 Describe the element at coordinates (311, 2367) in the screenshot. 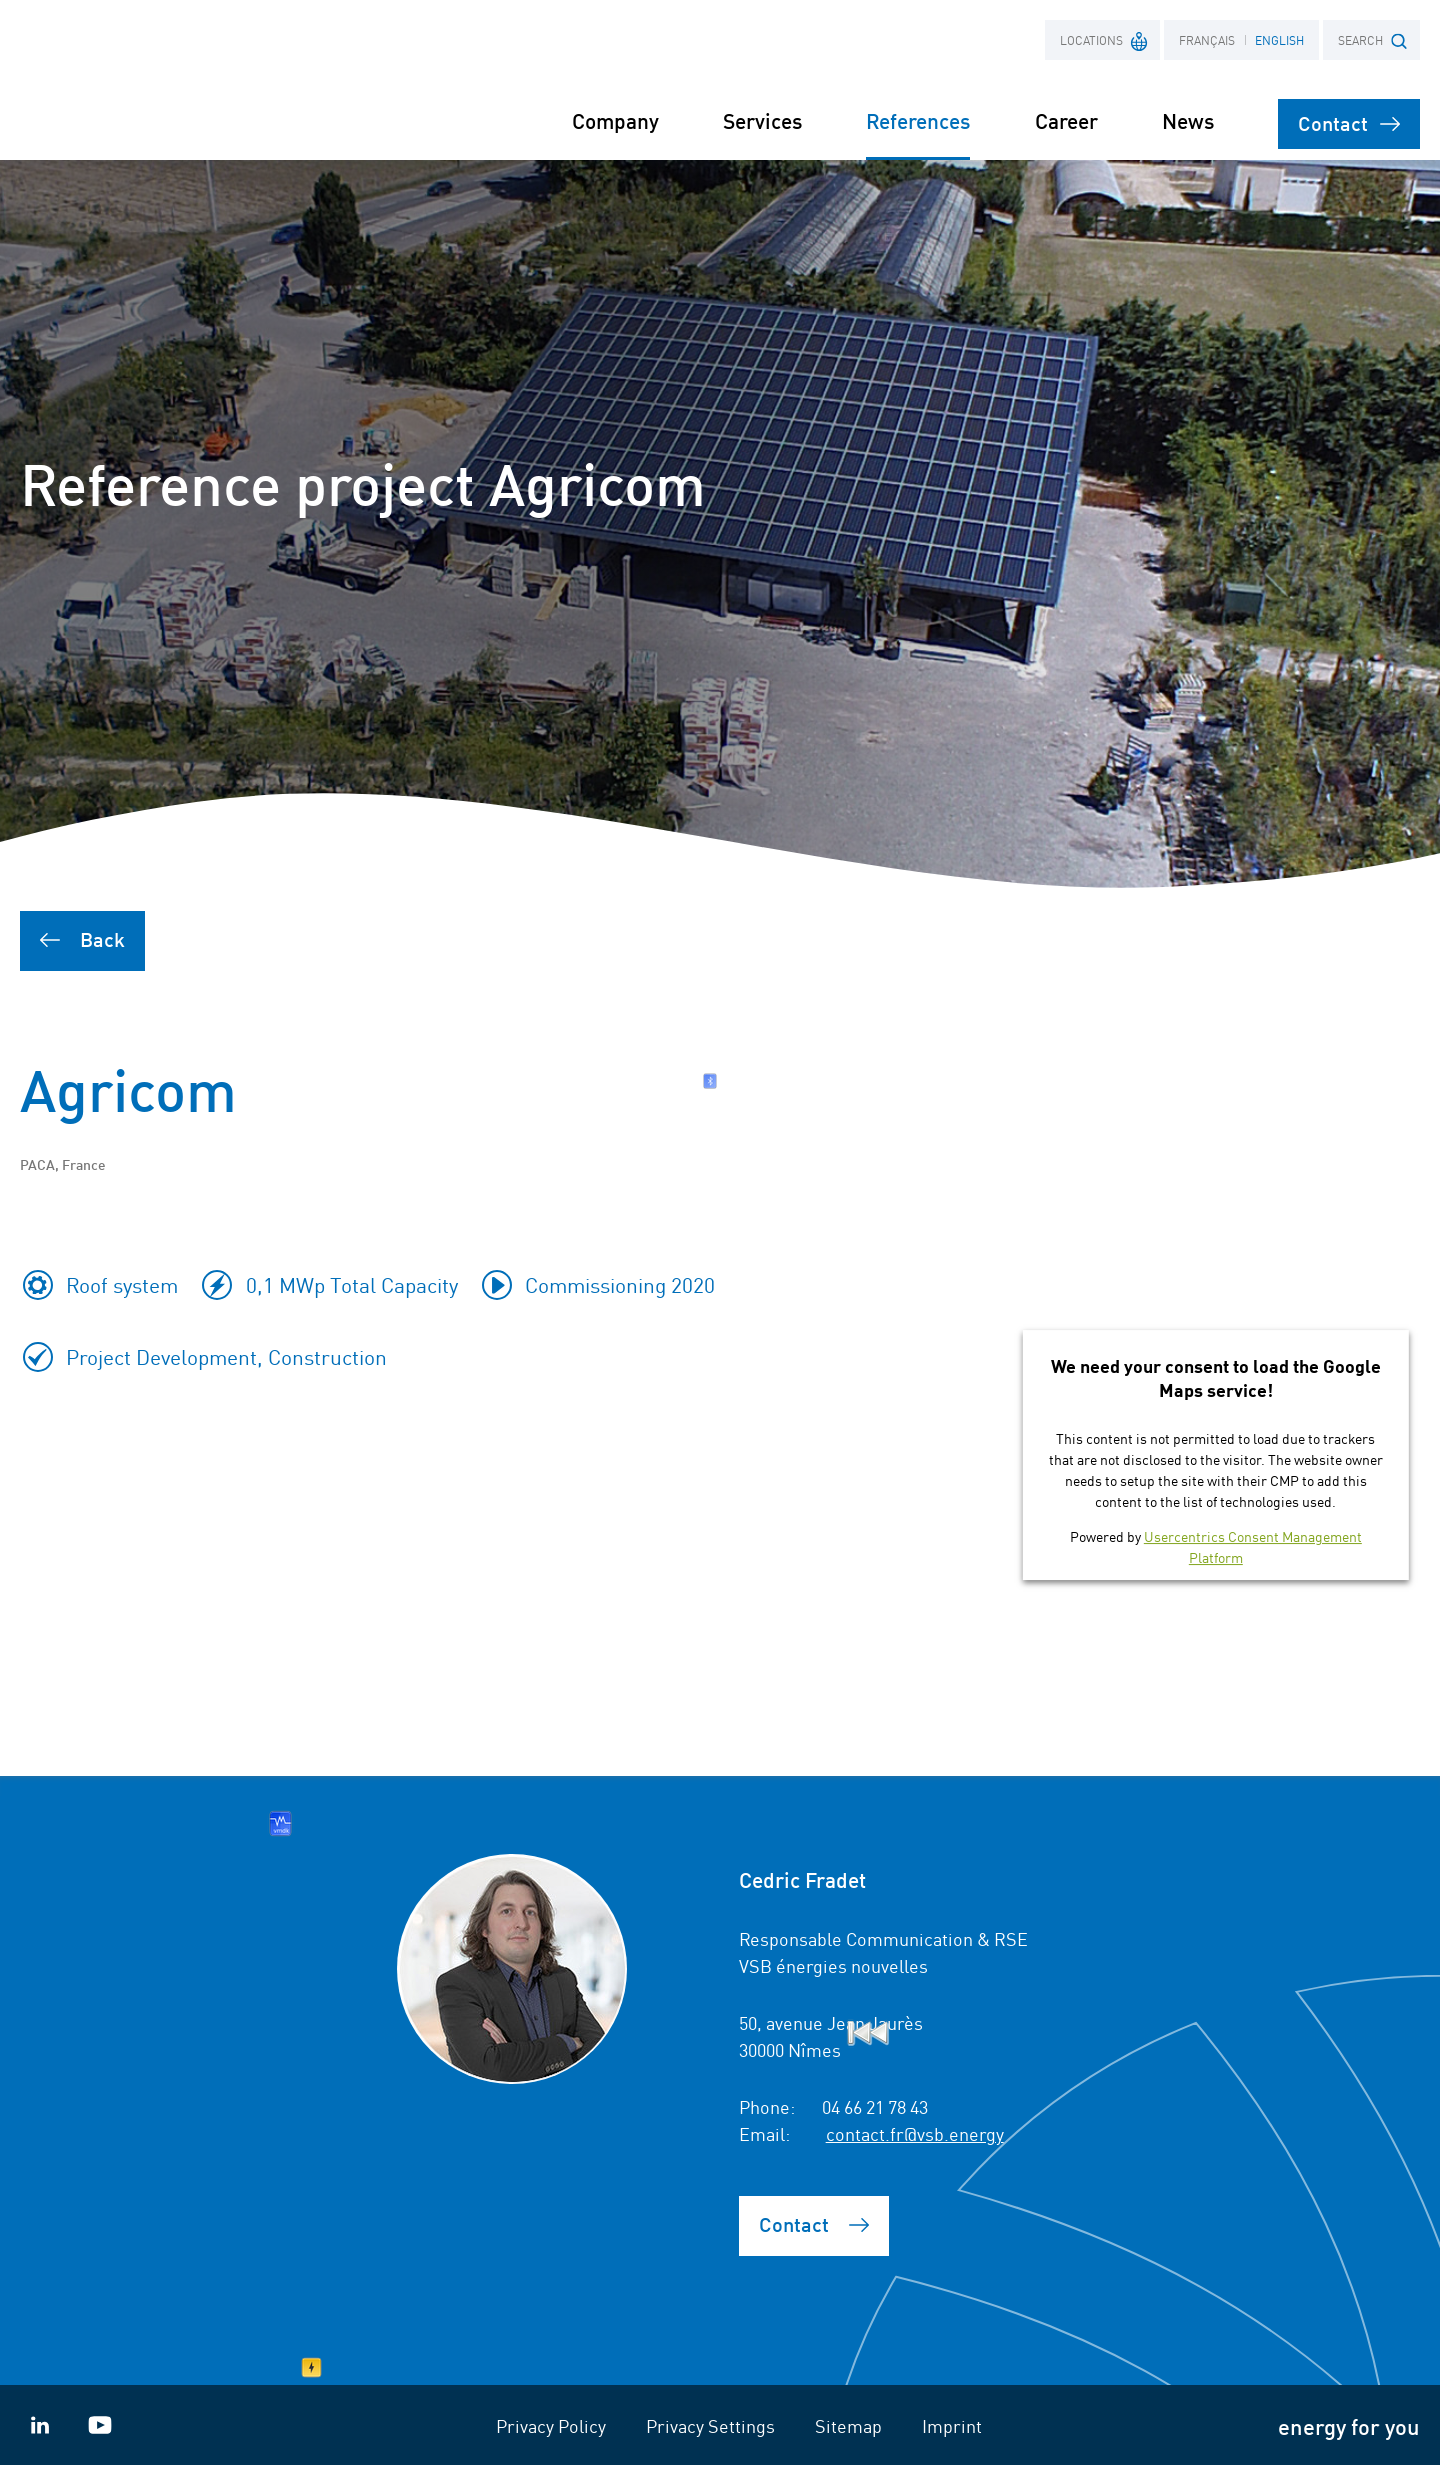

I see `access power and battery settings` at that location.